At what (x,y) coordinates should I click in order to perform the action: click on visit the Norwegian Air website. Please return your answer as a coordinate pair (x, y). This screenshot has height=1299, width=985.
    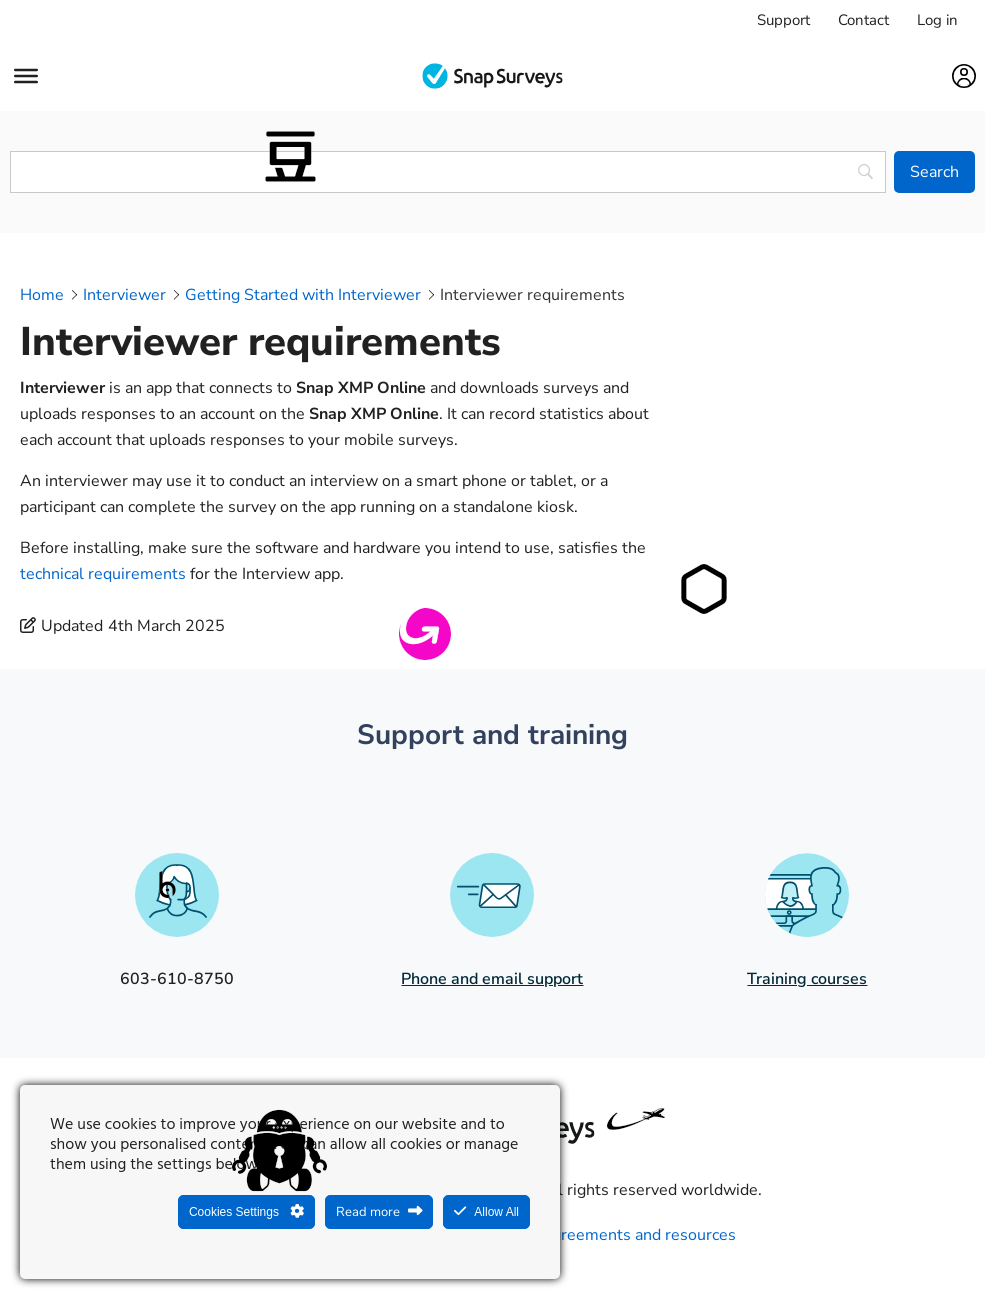
    Looking at the image, I should click on (636, 1119).